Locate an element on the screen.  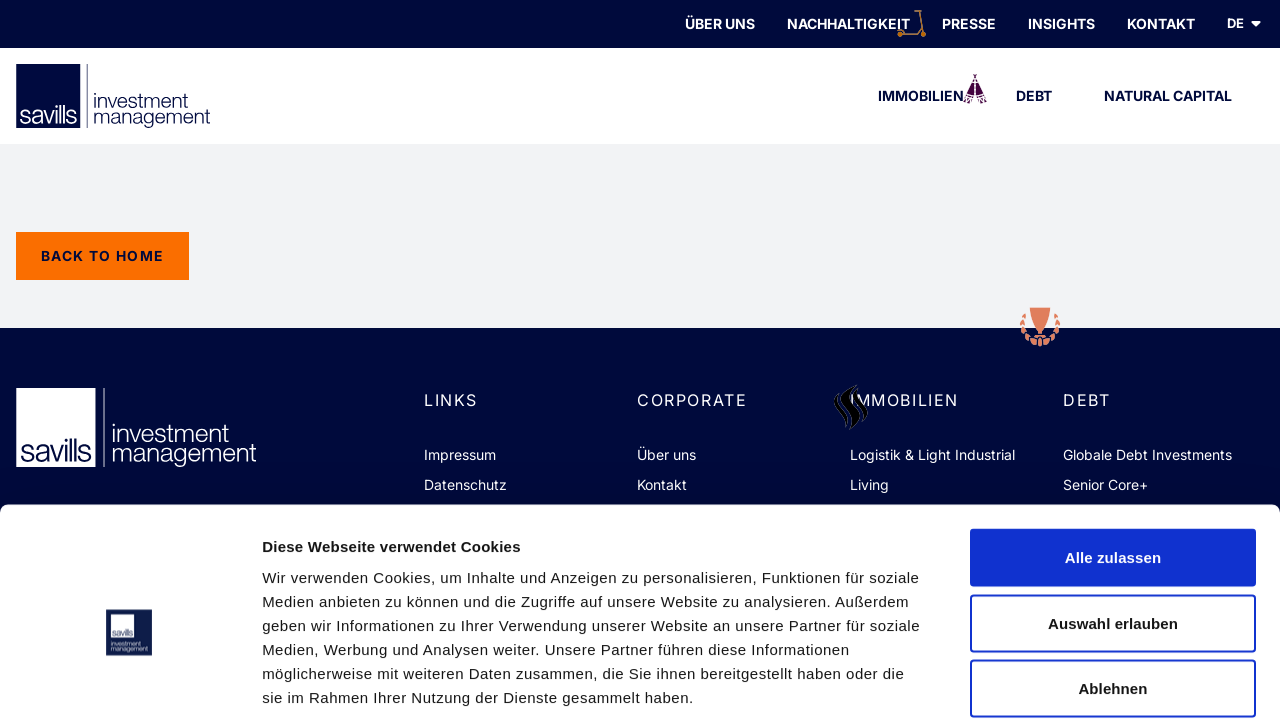
access camping or outdoor activity features is located at coordinates (975, 89).